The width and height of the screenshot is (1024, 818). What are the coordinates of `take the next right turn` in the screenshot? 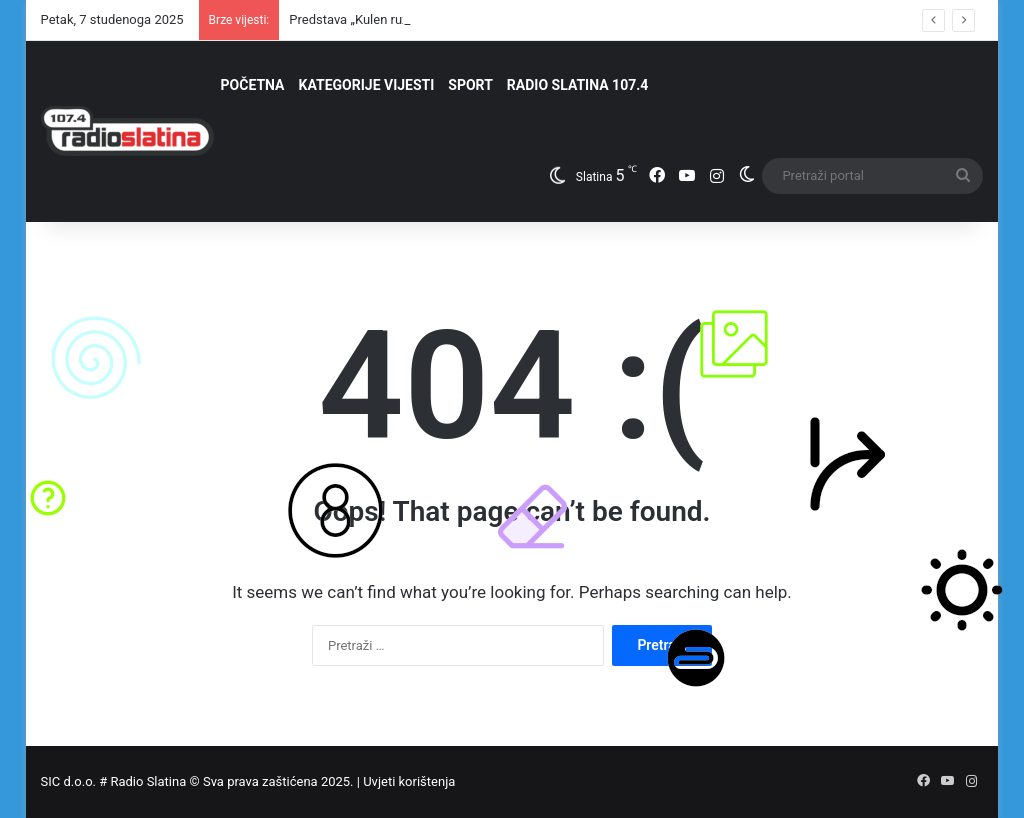 It's located at (843, 464).